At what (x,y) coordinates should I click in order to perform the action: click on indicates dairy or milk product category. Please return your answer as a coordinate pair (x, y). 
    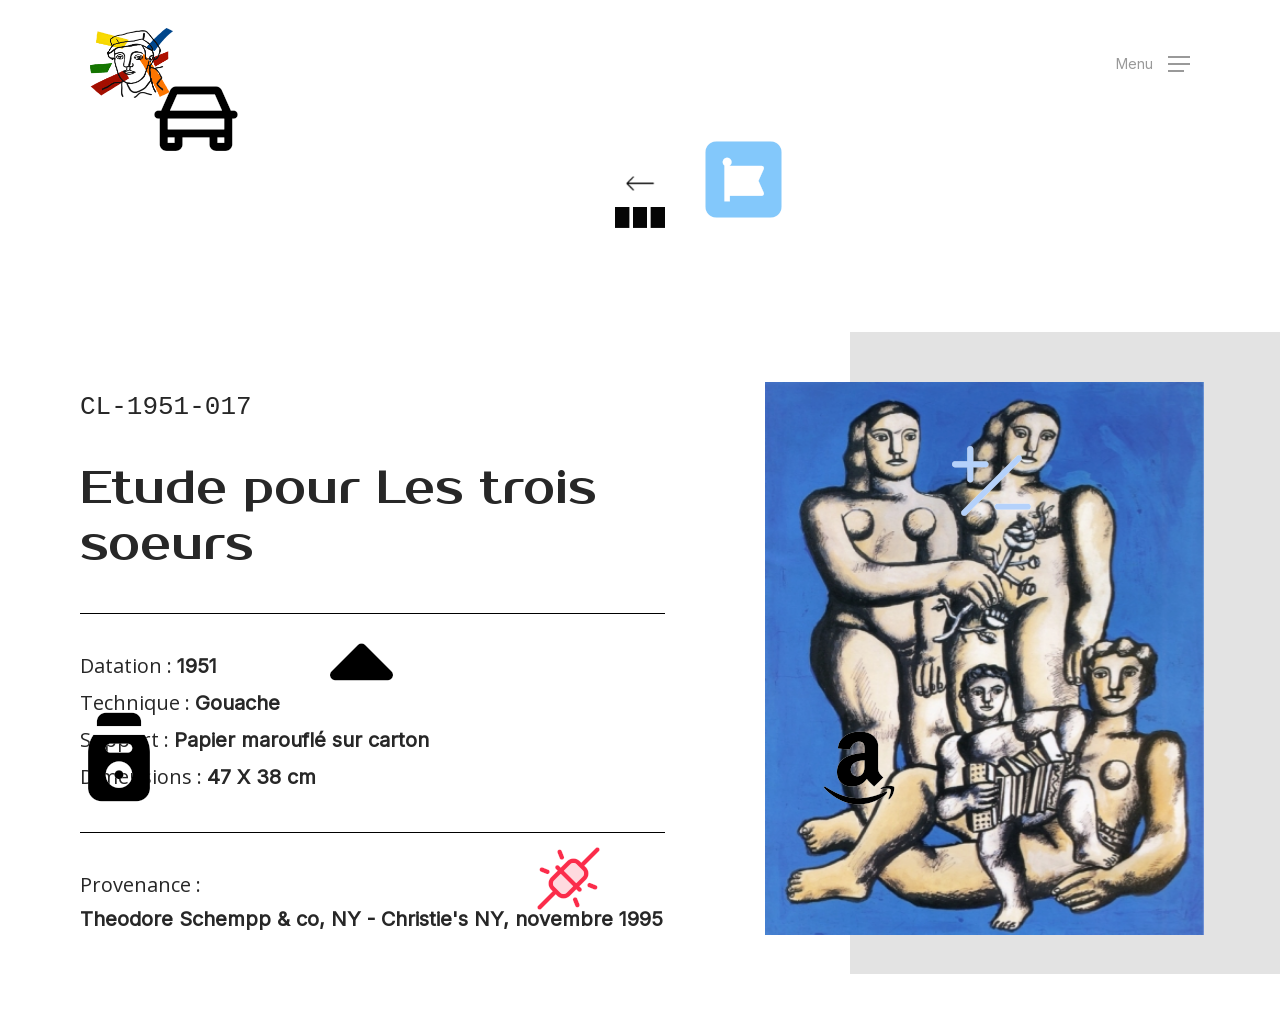
    Looking at the image, I should click on (119, 757).